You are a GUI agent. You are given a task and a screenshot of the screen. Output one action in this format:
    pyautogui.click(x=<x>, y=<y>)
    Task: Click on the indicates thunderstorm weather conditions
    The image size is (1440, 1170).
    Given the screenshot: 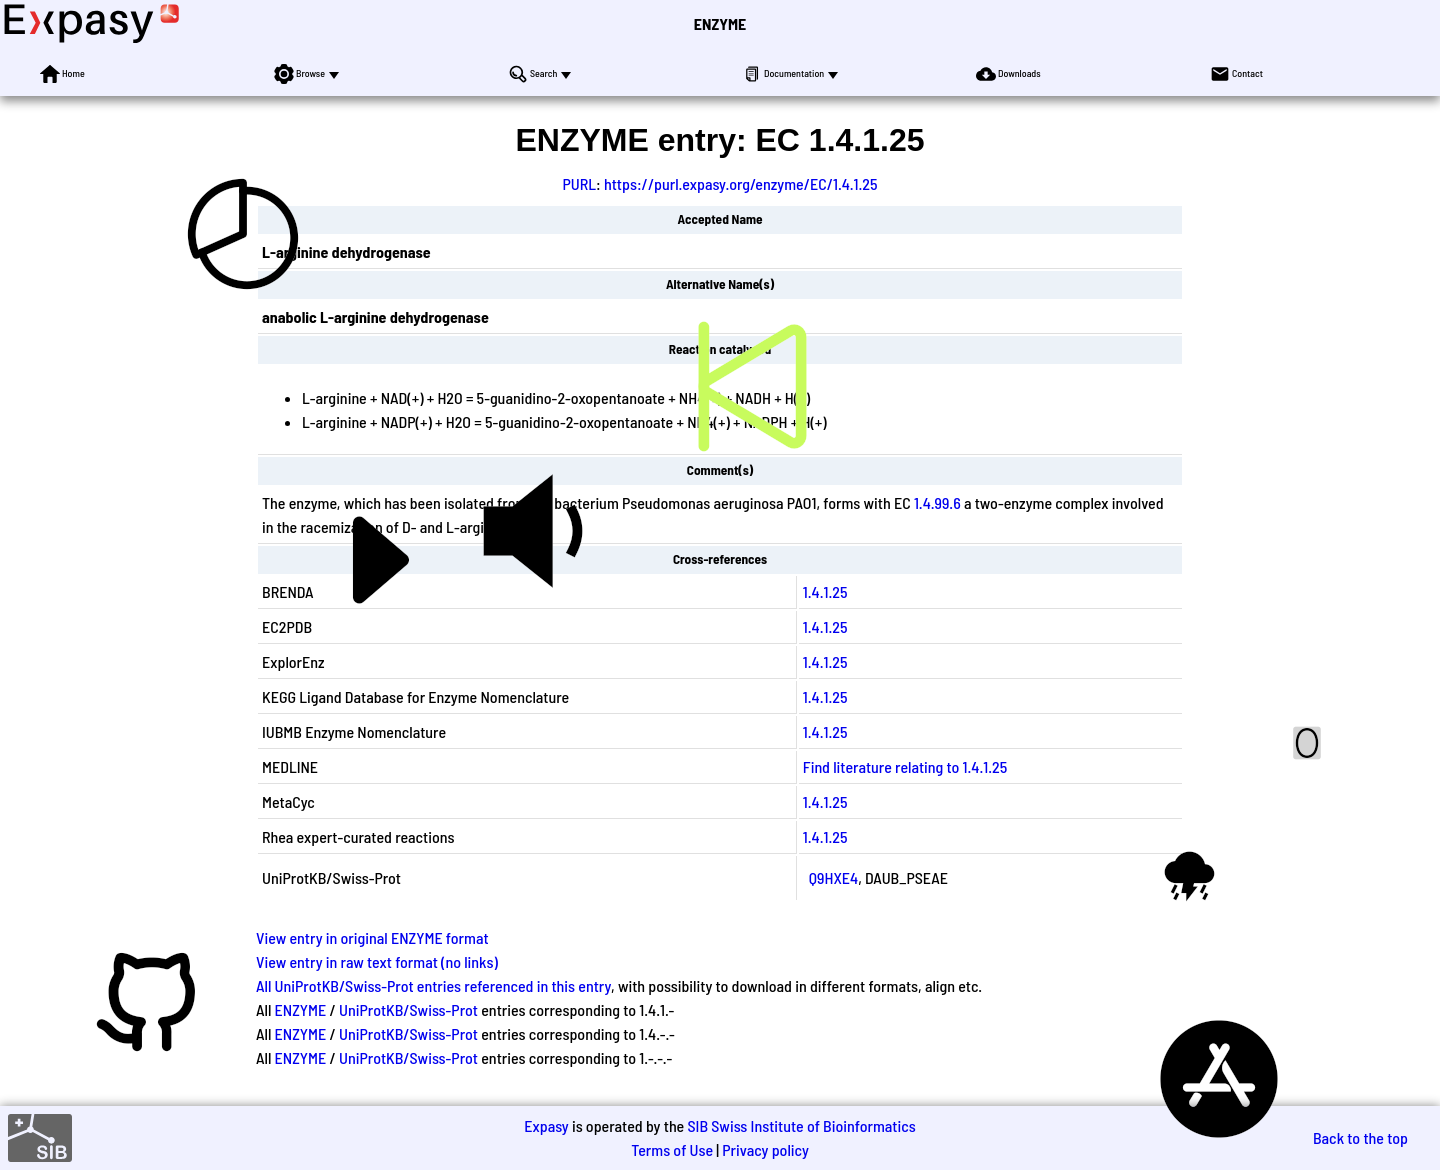 What is the action you would take?
    pyautogui.click(x=1189, y=876)
    